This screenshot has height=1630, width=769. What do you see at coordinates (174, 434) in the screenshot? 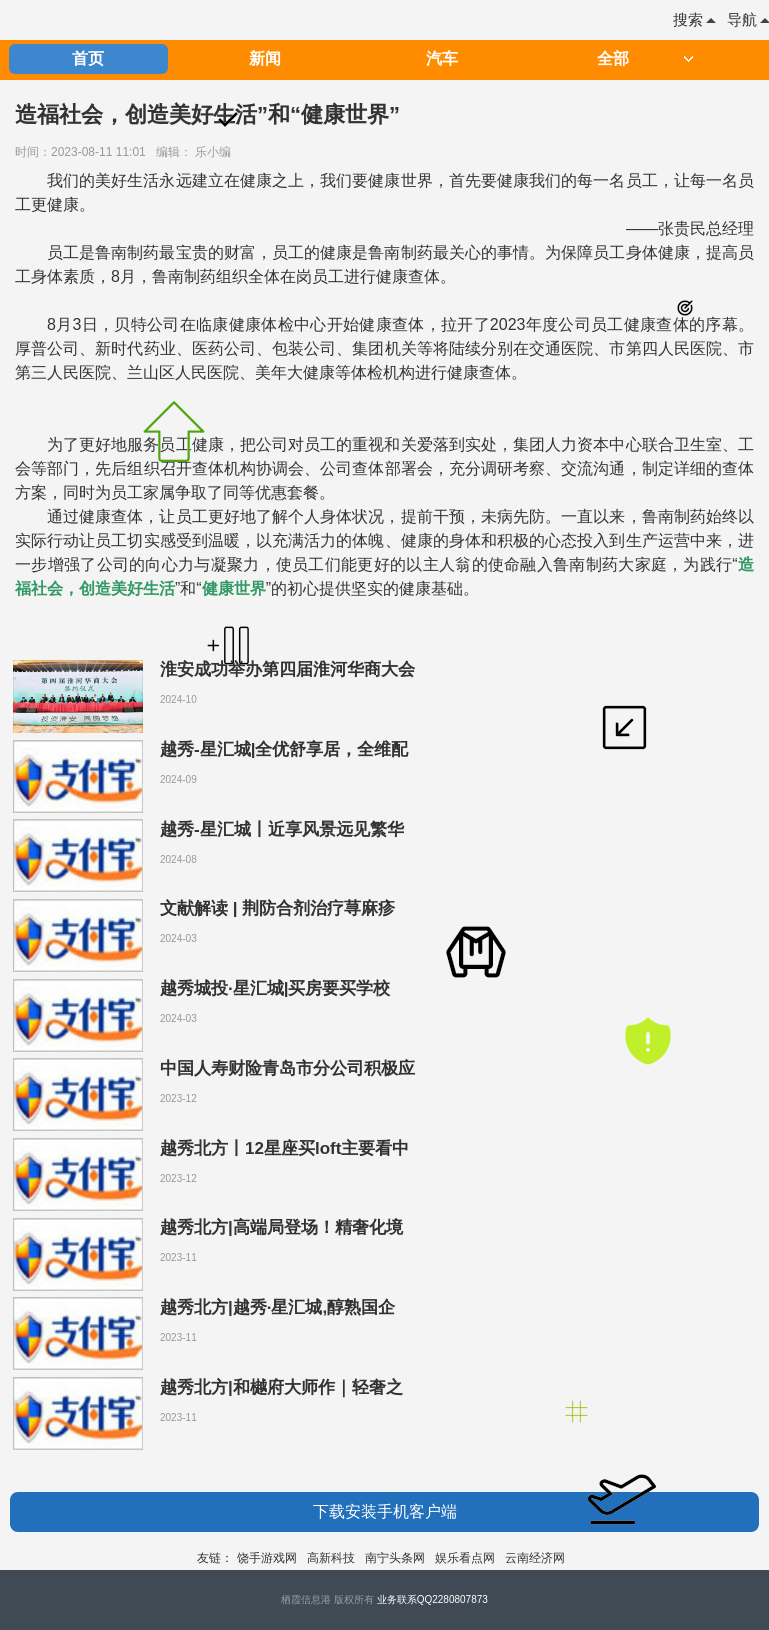
I see `upvote or like content` at bounding box center [174, 434].